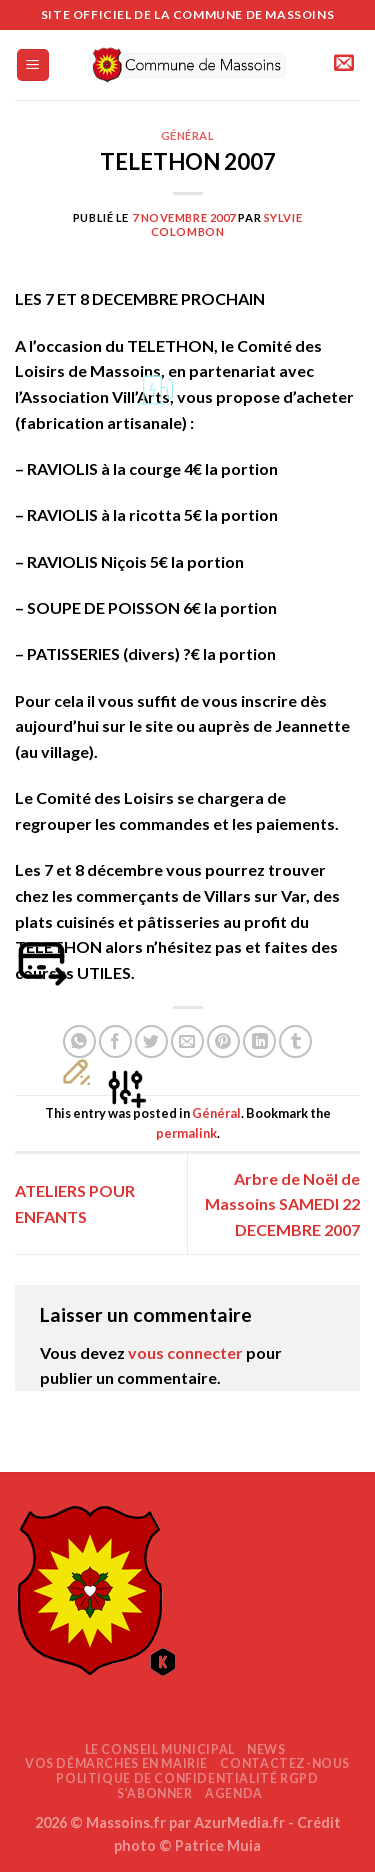 This screenshot has height=1872, width=375. Describe the element at coordinates (155, 390) in the screenshot. I see `find nearby EV charging stations` at that location.